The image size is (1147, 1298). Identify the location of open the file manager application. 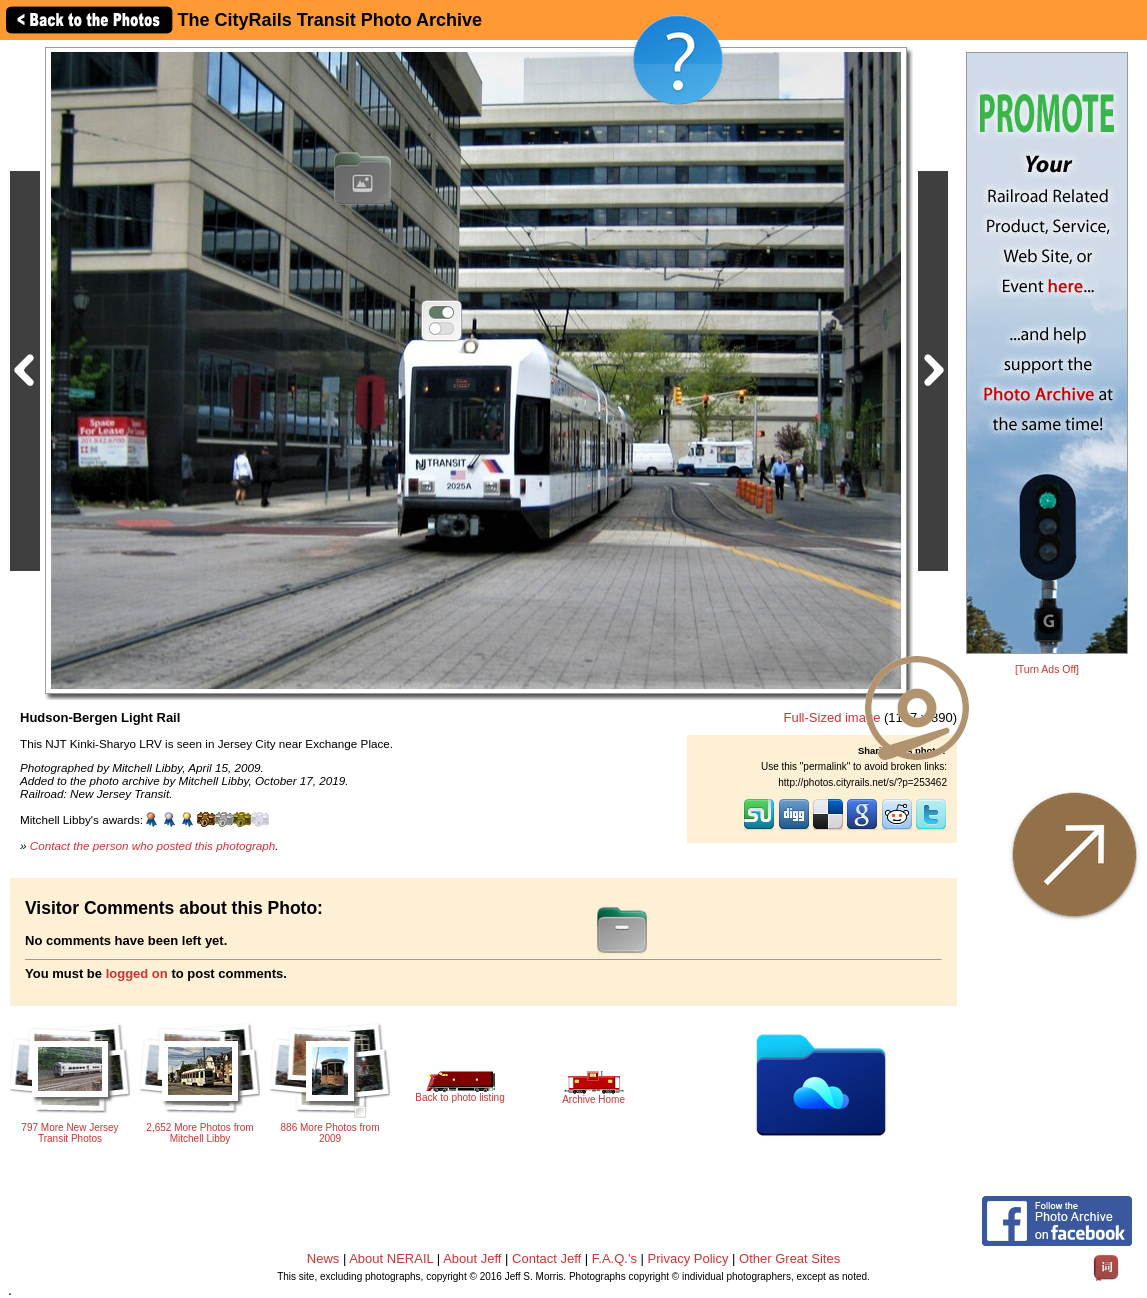
(622, 930).